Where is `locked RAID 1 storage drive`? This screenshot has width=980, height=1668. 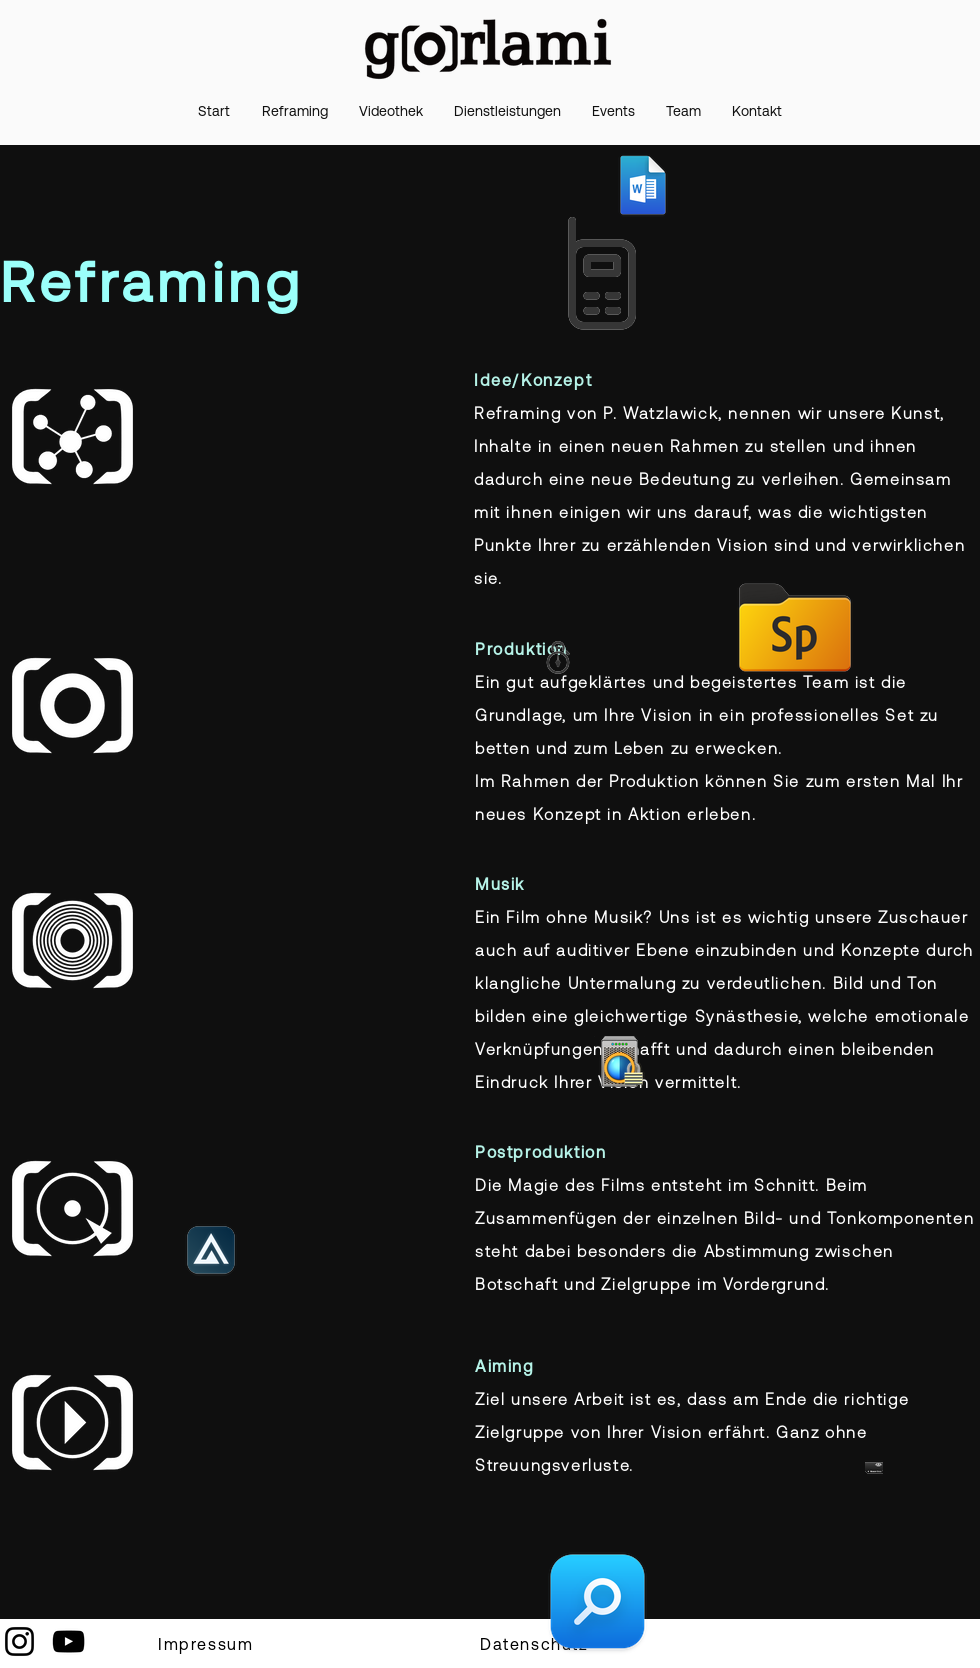
locked RAID 1 storage drive is located at coordinates (619, 1061).